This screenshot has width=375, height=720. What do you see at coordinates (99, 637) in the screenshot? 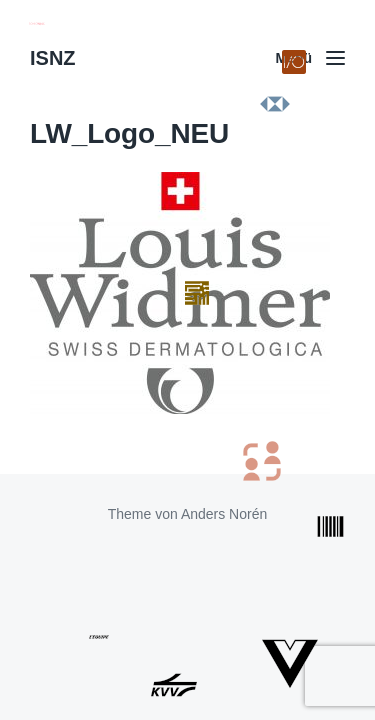
I see `link to L'Équipe sports news website` at bounding box center [99, 637].